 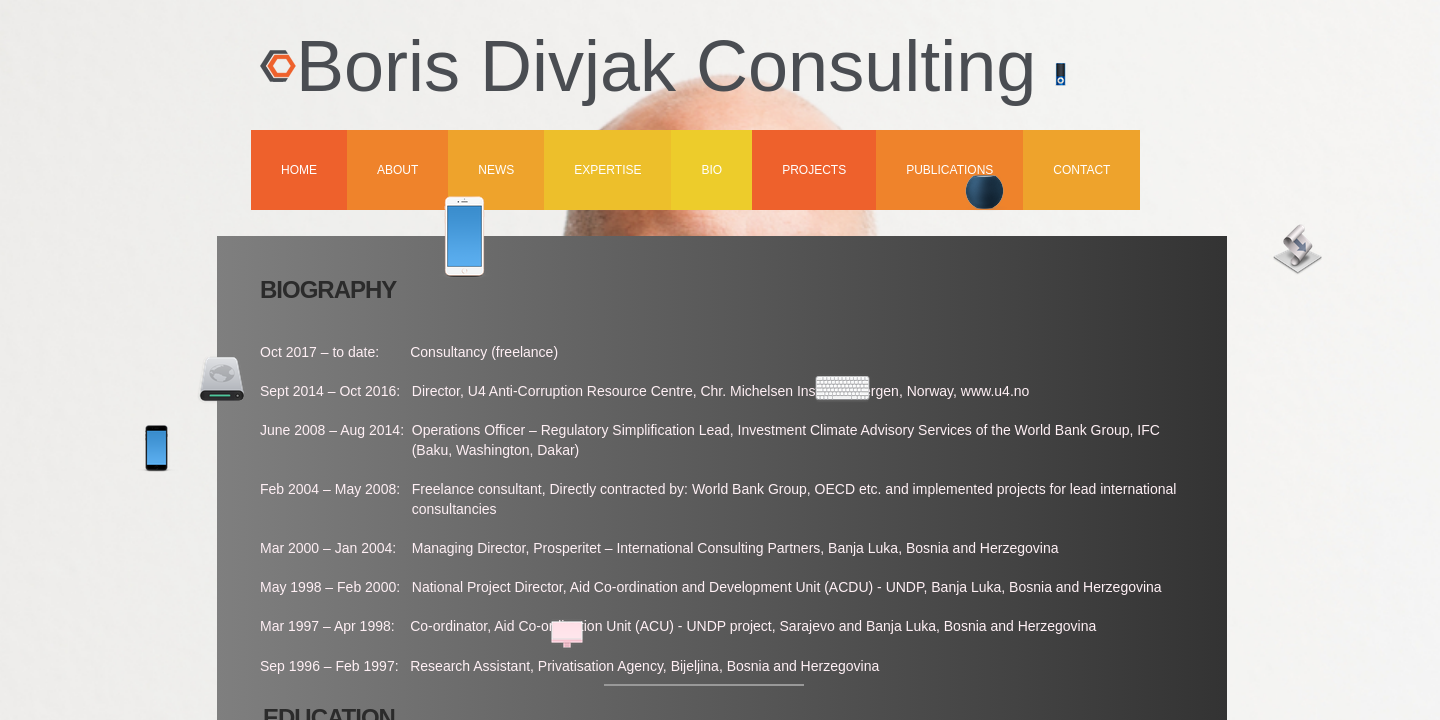 I want to click on indicates this mac in system preferences or finder, so click(x=567, y=634).